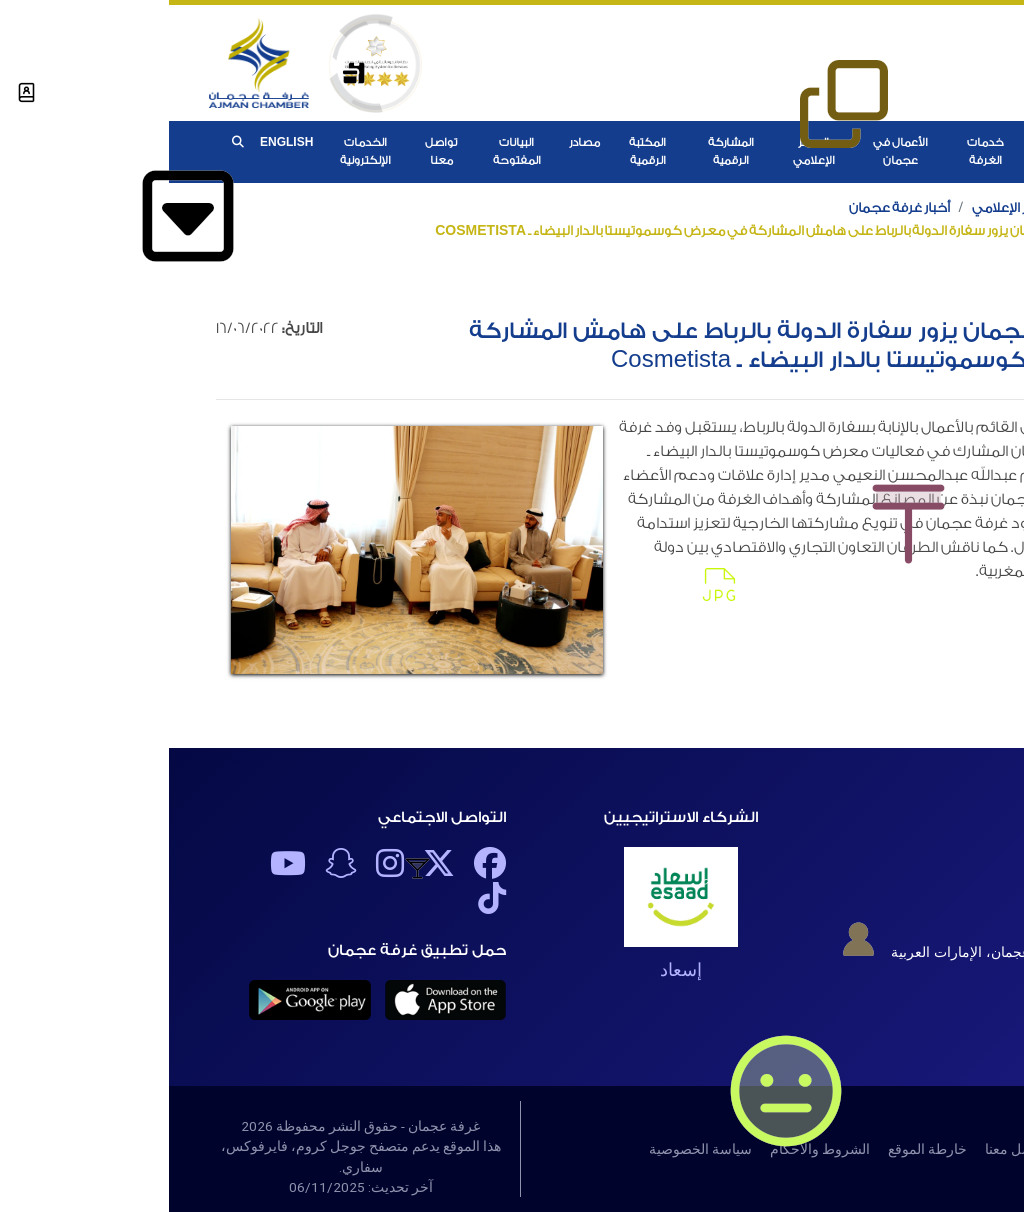 The image size is (1024, 1212). Describe the element at coordinates (908, 520) in the screenshot. I see `view or select Kazakhstan tenge currency` at that location.